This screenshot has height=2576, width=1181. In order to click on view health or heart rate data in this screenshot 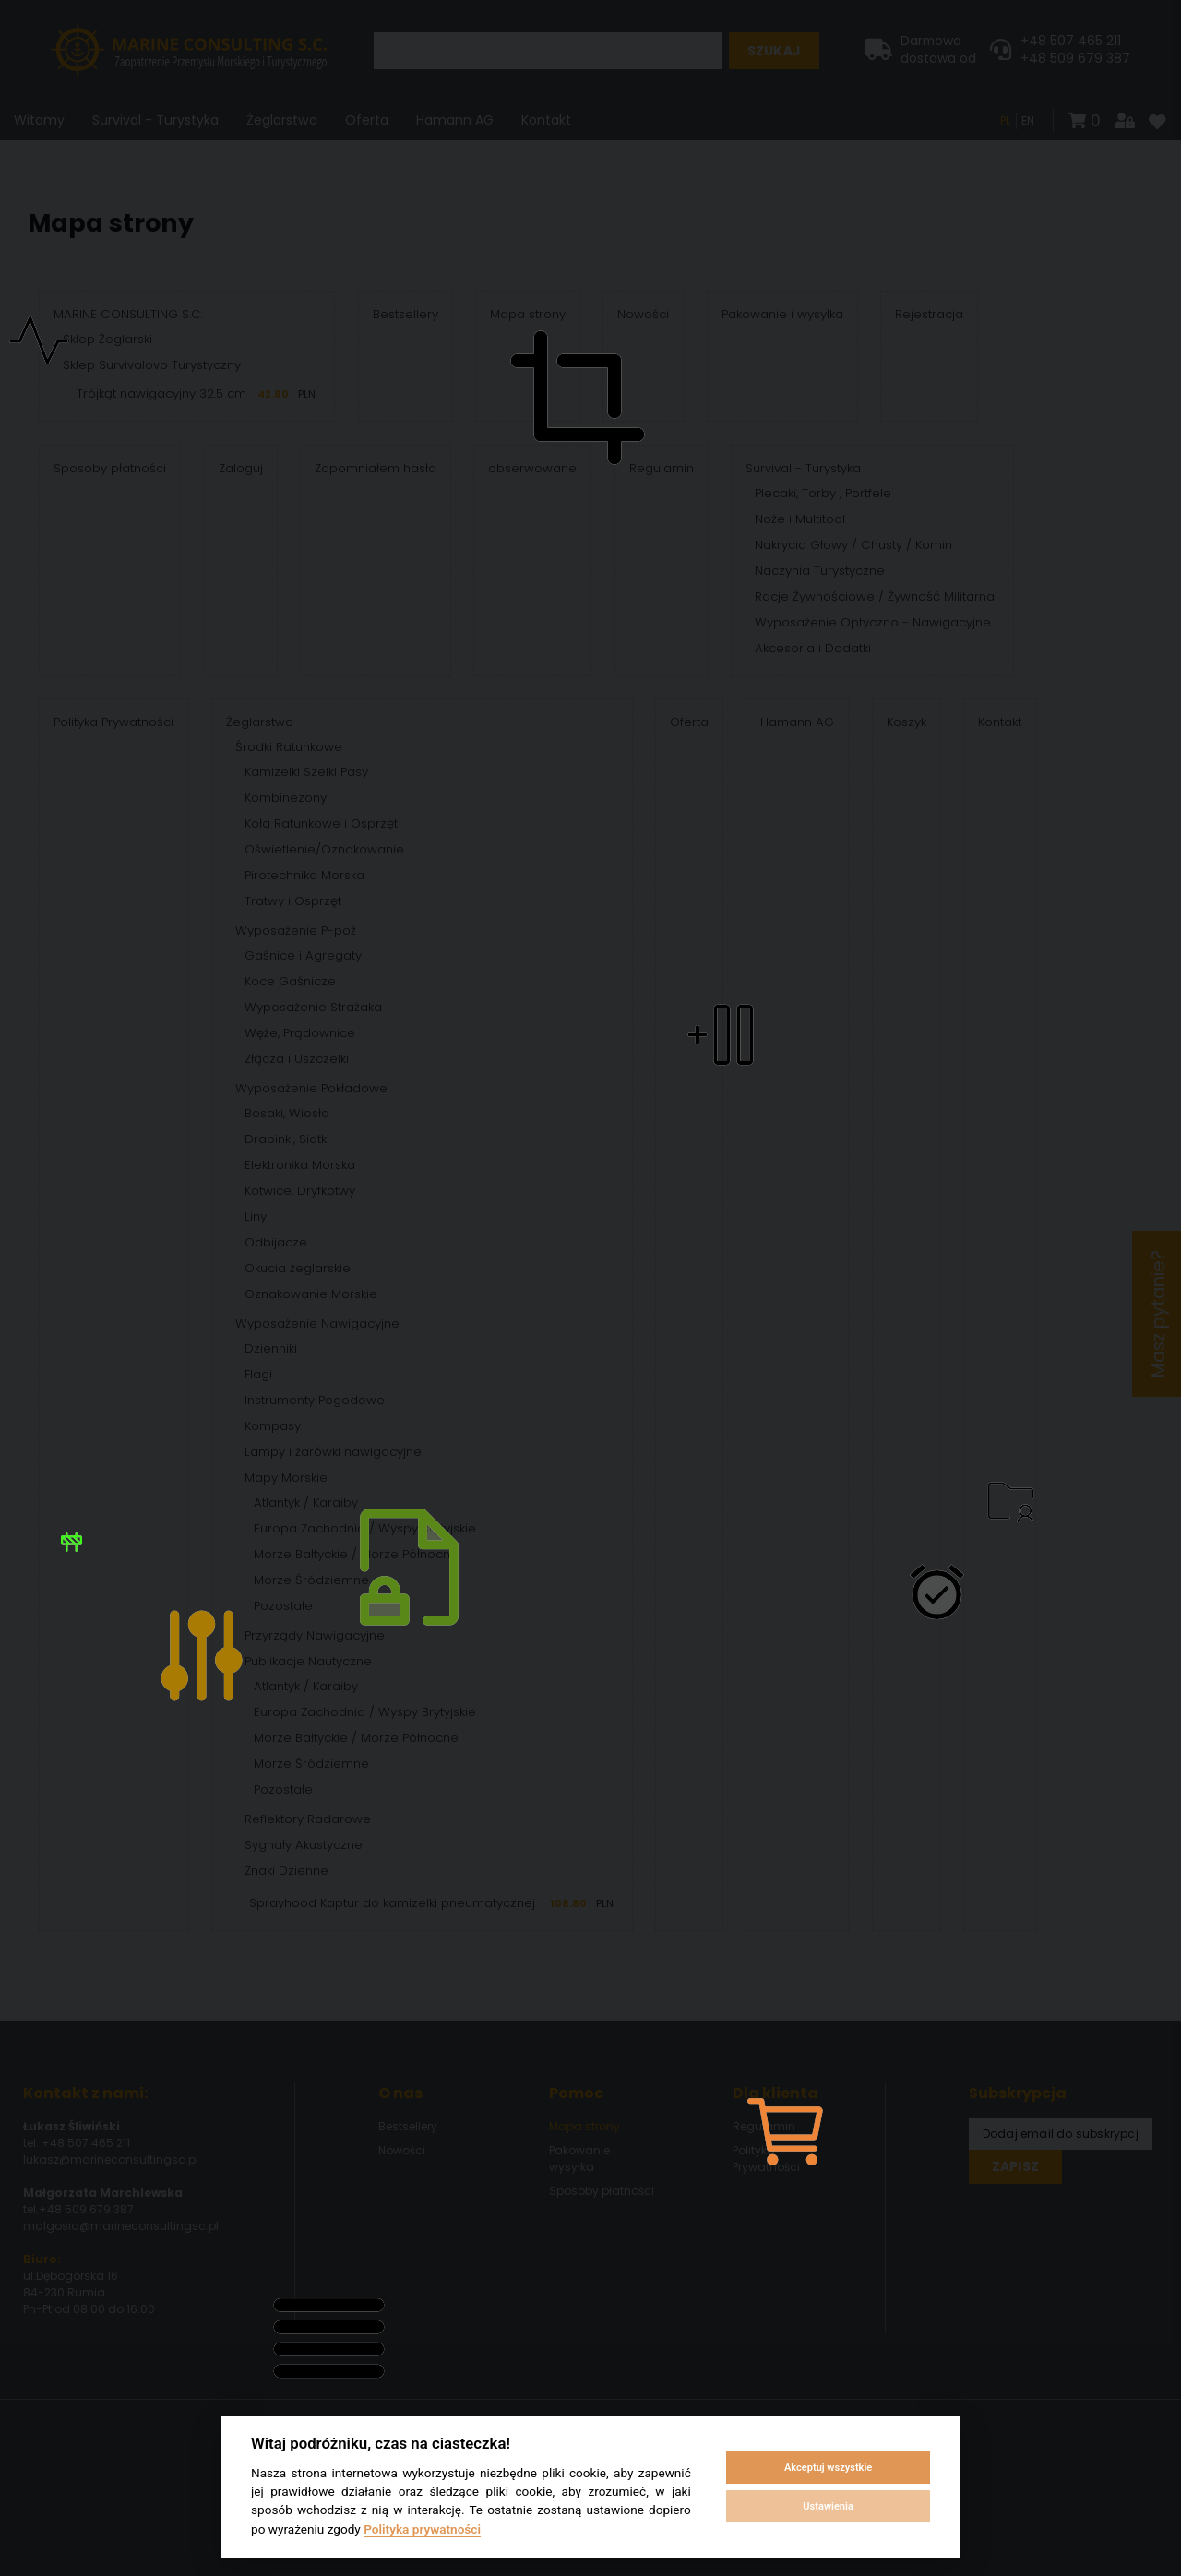, I will do `click(39, 341)`.